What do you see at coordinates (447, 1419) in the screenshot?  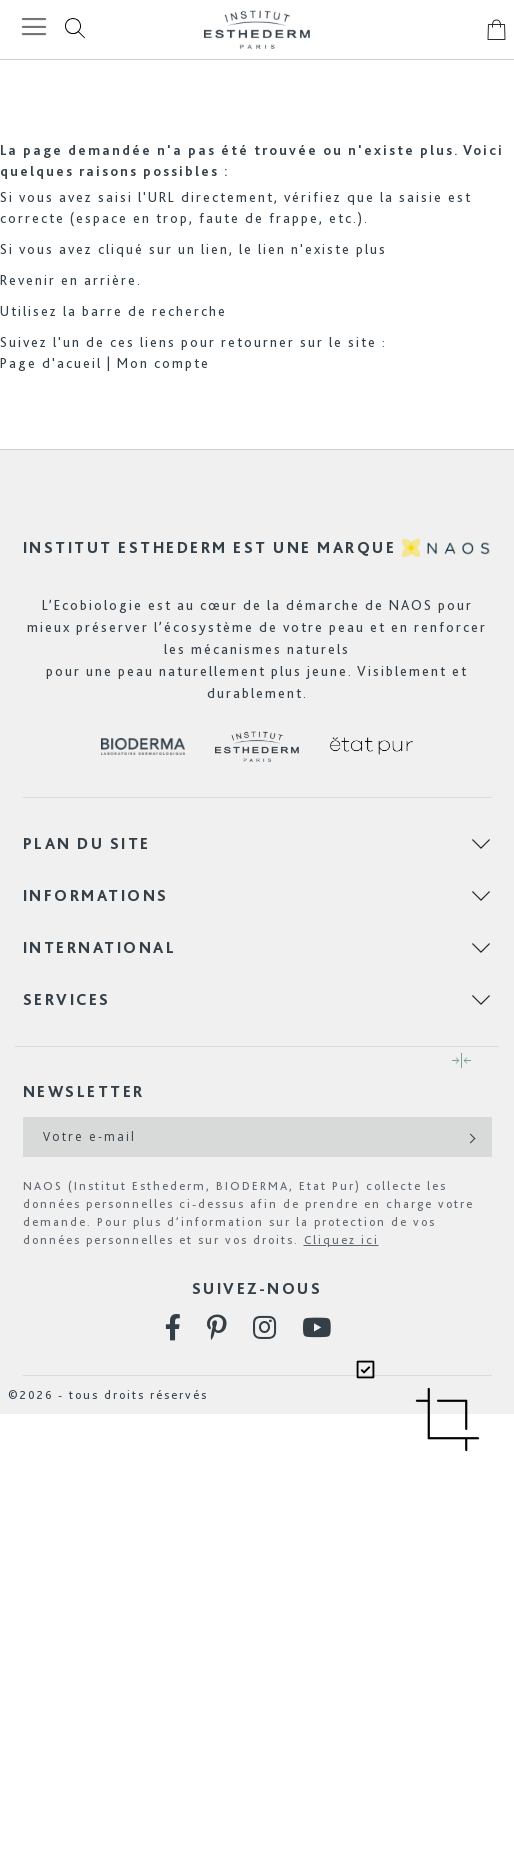 I see `crop an image` at bounding box center [447, 1419].